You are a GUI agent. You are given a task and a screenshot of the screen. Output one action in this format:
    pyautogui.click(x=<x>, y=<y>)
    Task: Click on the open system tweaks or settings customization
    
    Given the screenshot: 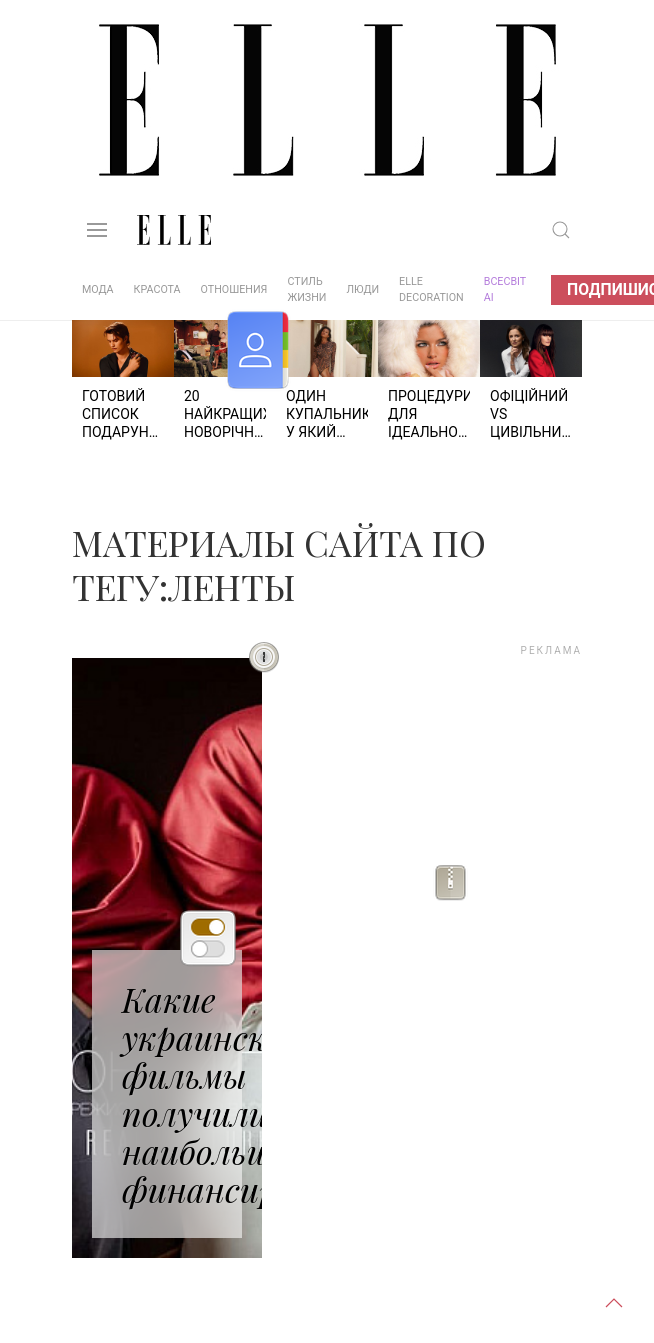 What is the action you would take?
    pyautogui.click(x=208, y=938)
    